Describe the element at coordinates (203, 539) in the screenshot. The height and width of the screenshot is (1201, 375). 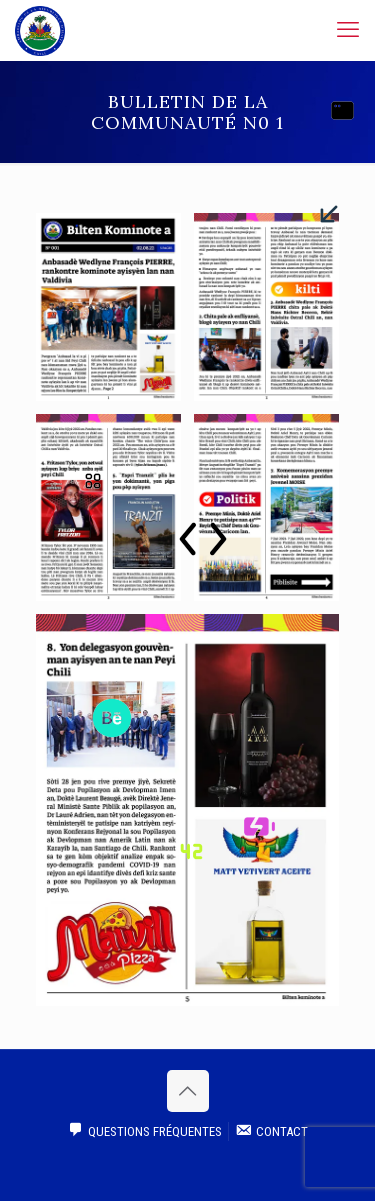
I see `view or edit source code` at that location.